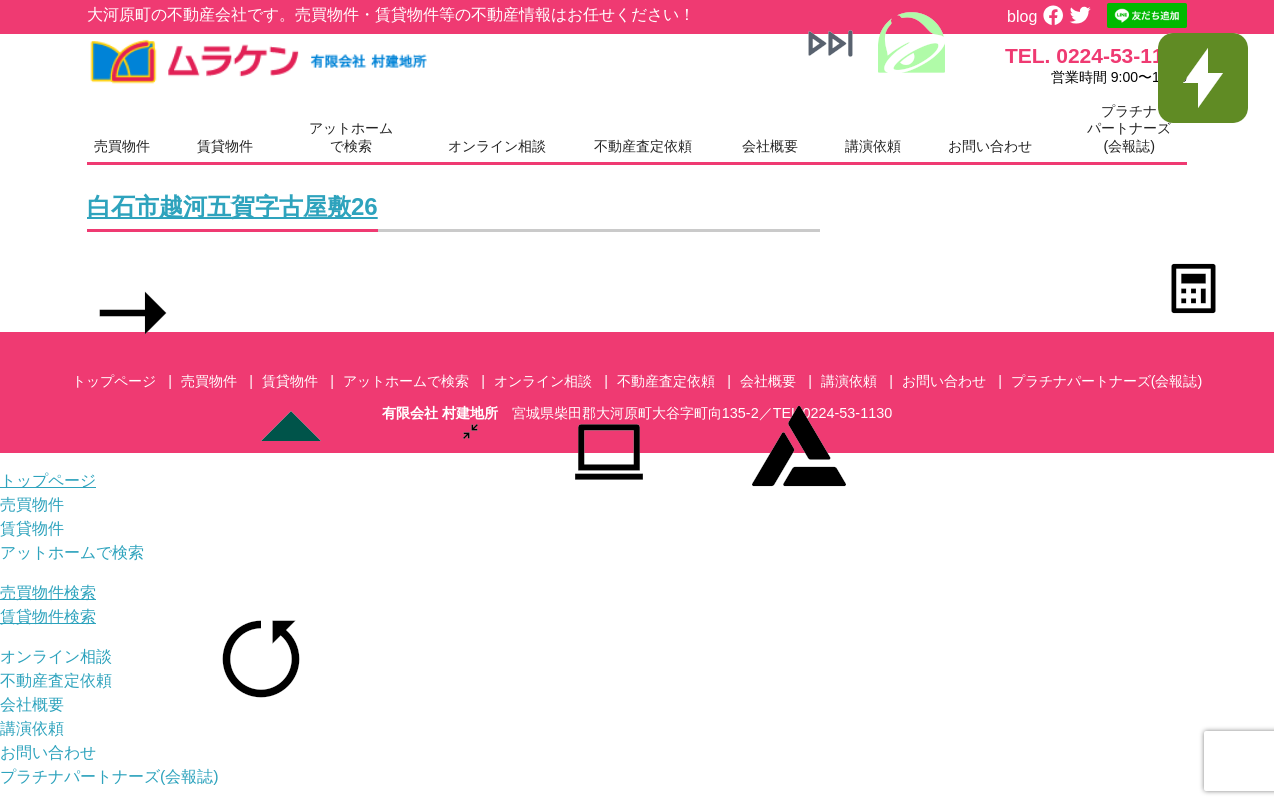 This screenshot has width=1274, height=805. I want to click on collapse an expanded section or menu, so click(291, 431).